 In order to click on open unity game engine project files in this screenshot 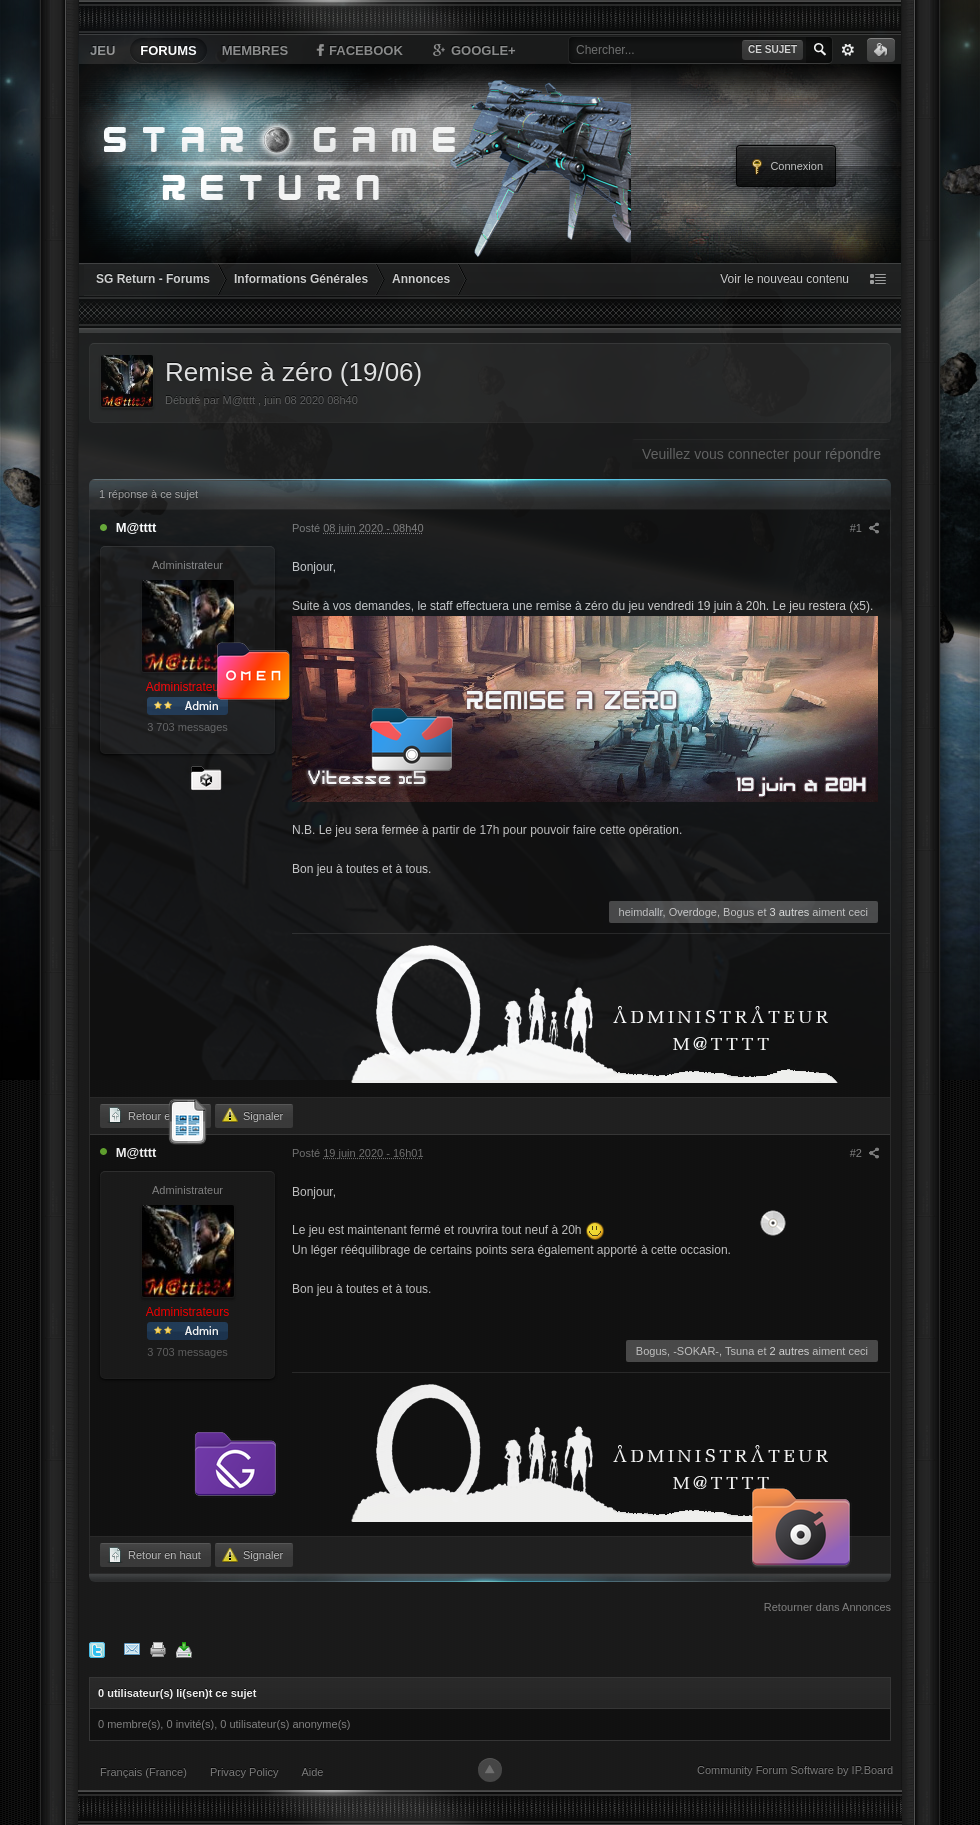, I will do `click(206, 779)`.